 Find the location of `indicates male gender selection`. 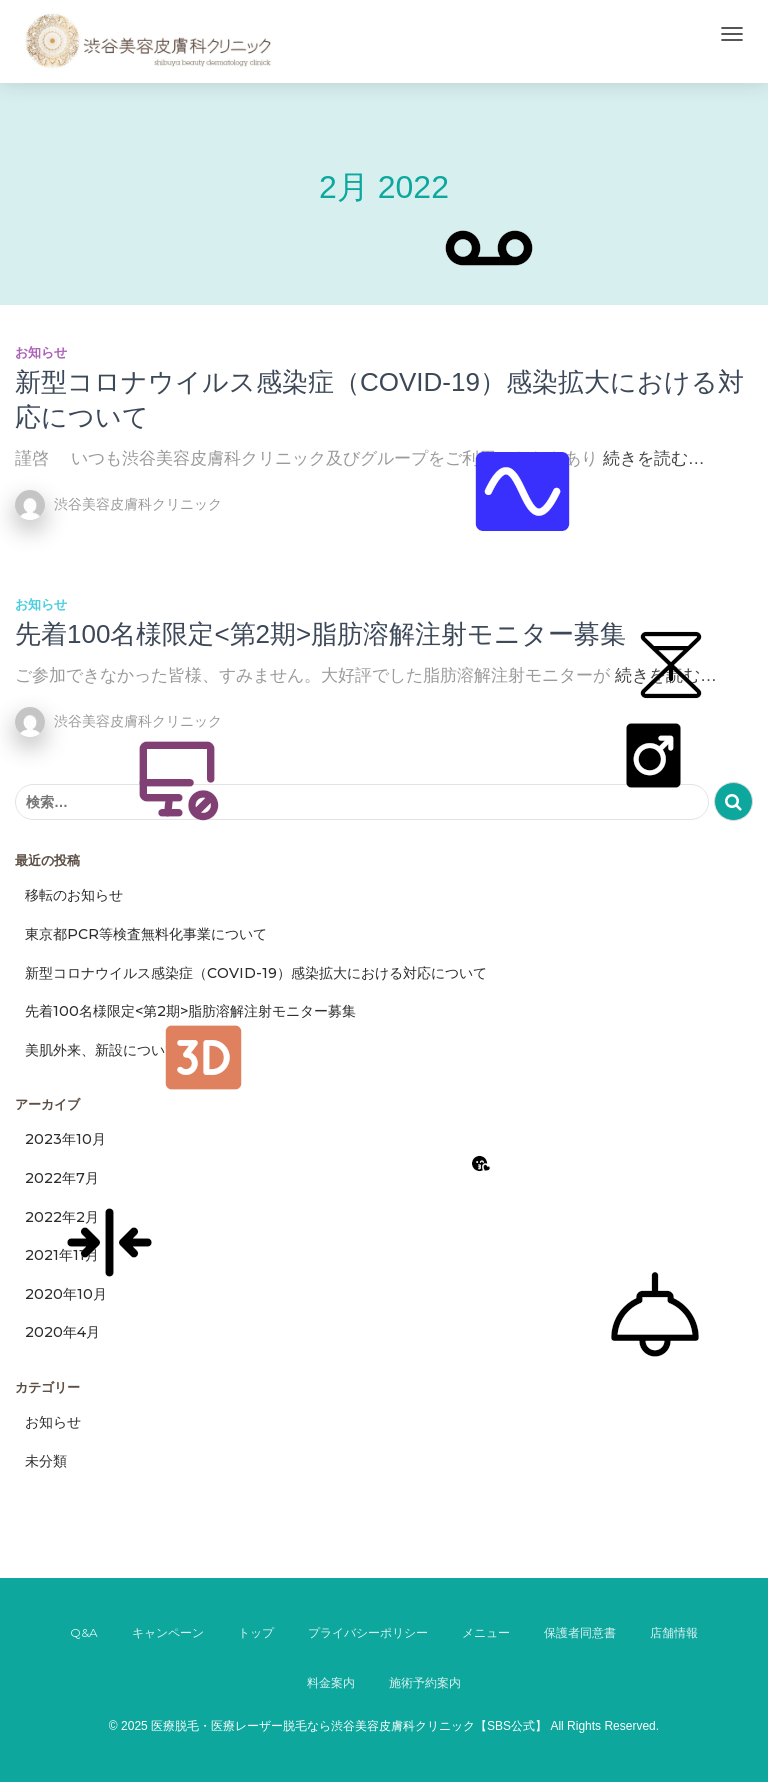

indicates male gender selection is located at coordinates (653, 755).